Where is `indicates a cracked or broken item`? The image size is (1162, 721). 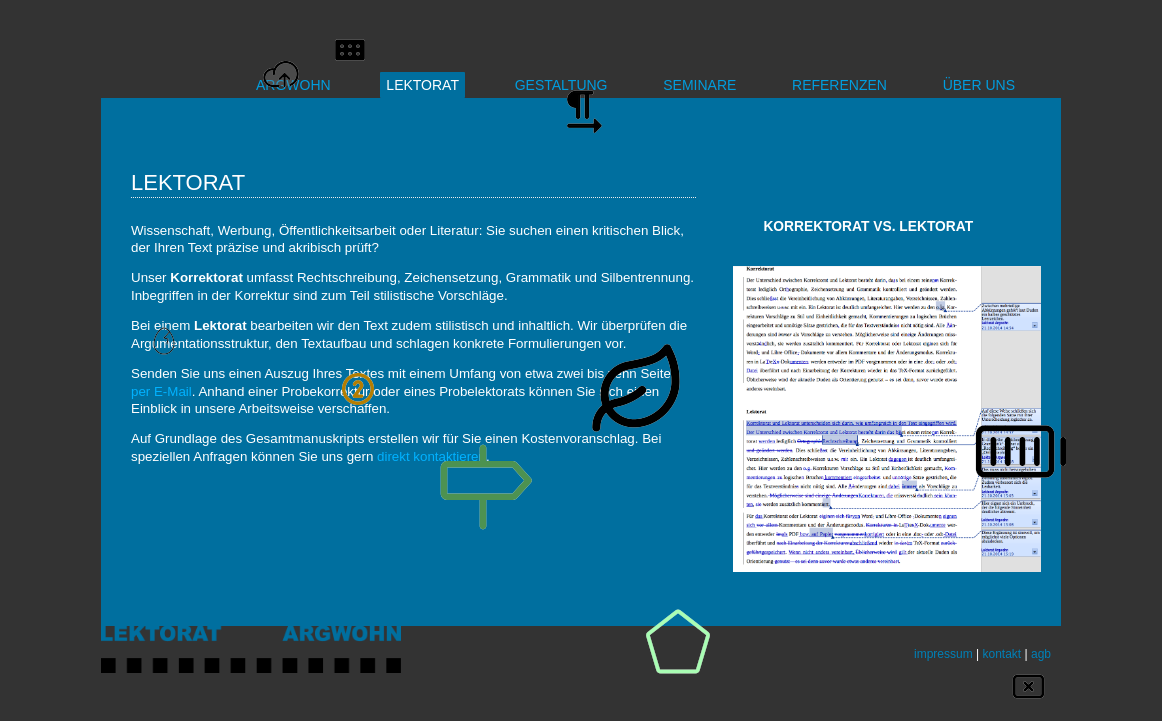 indicates a cracked or broken item is located at coordinates (164, 341).